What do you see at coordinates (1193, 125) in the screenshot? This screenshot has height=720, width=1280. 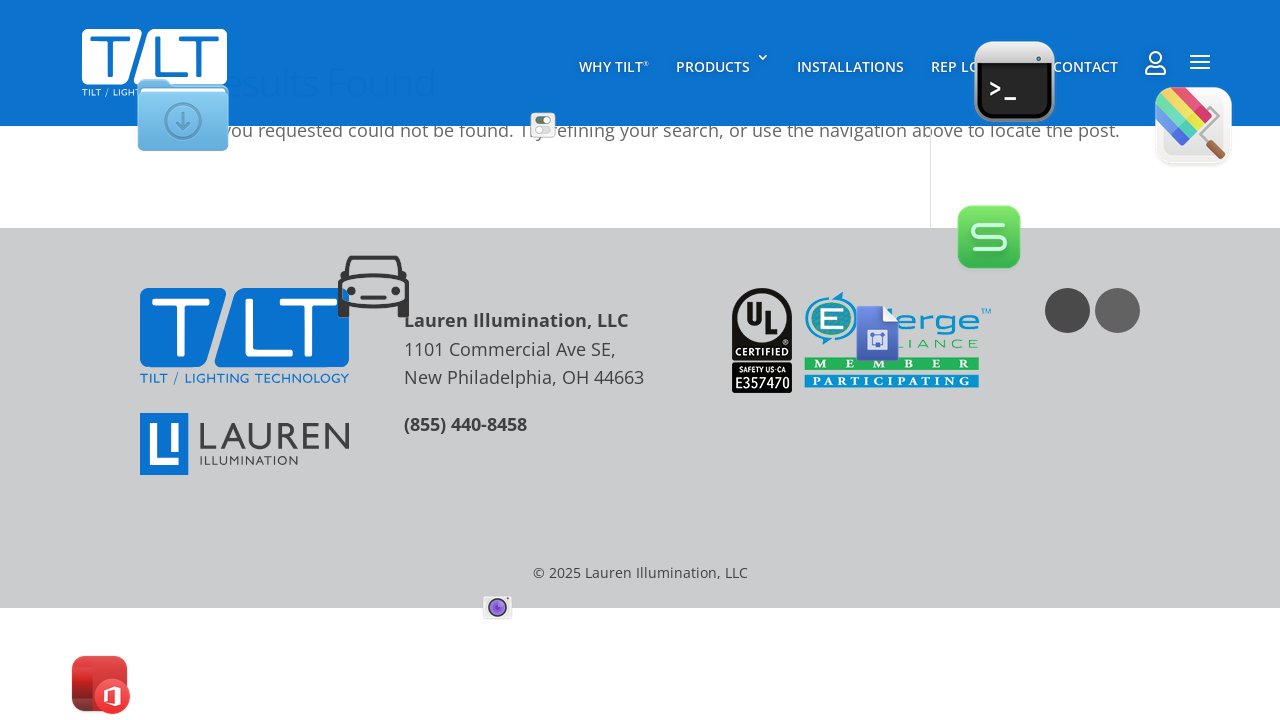 I see `open Gradience app to customize GTK theme colors` at bounding box center [1193, 125].